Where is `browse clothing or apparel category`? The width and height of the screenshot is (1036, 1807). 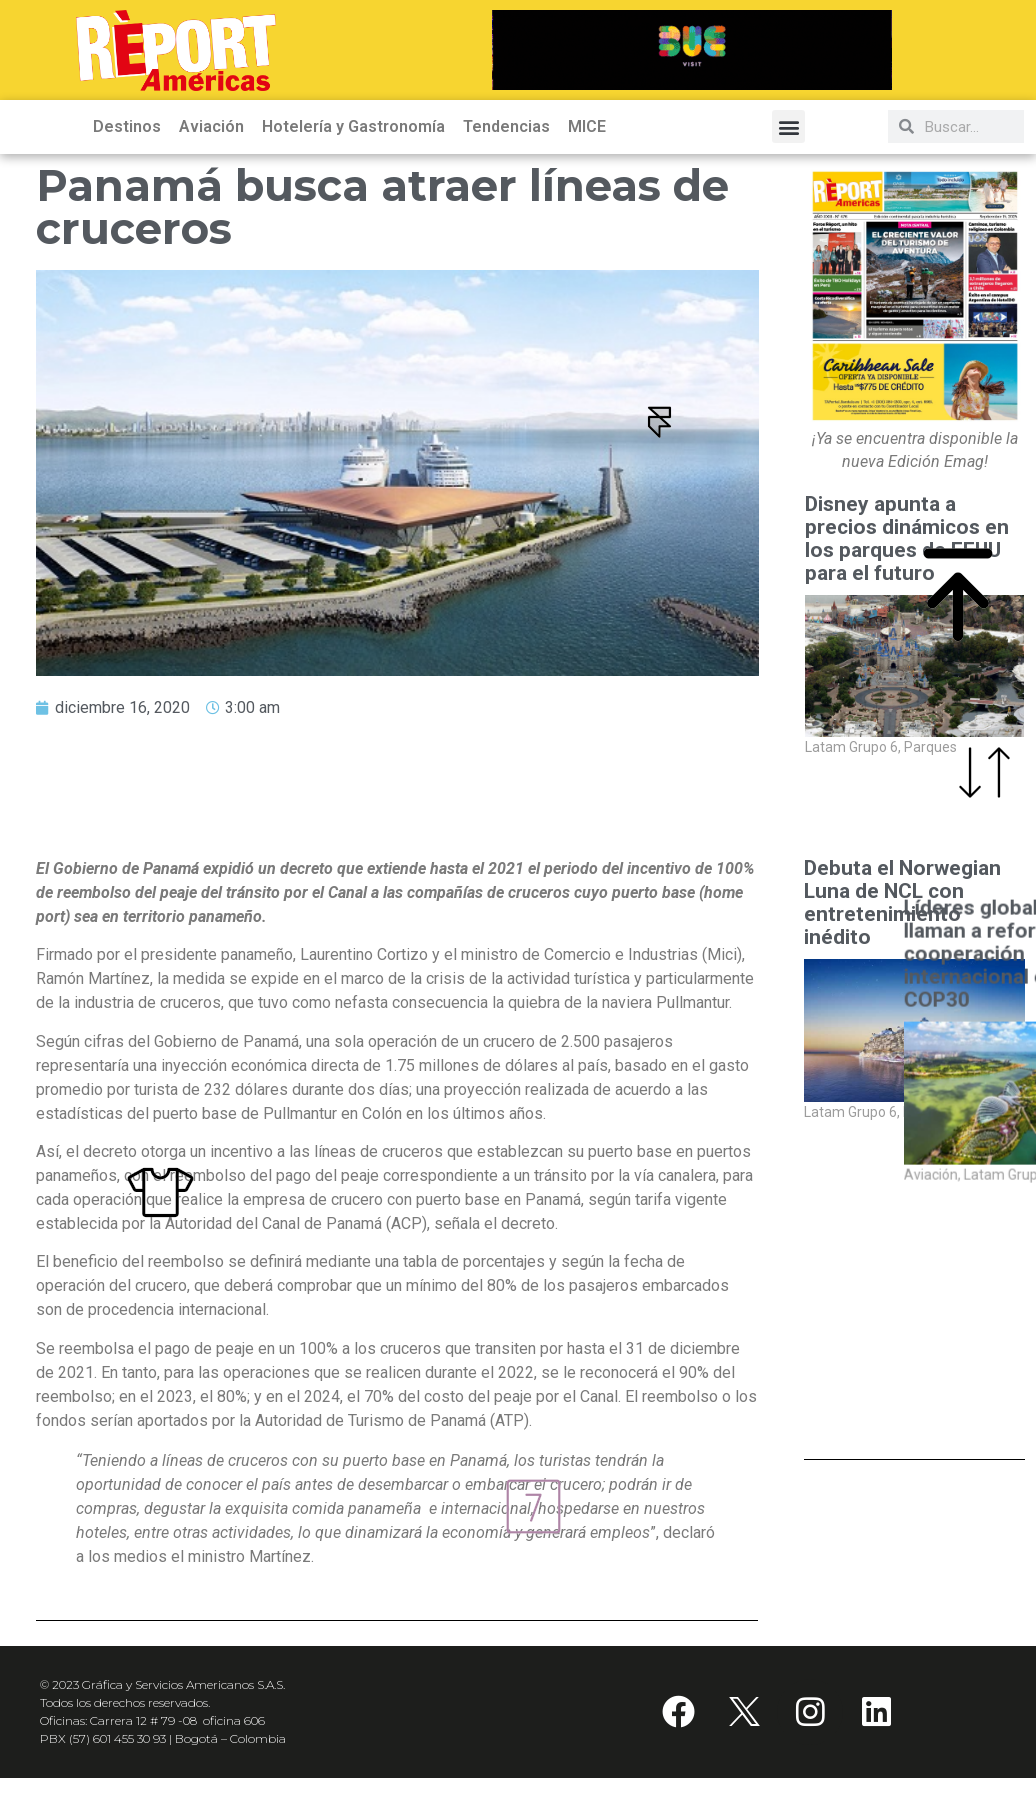
browse clothing or apparel category is located at coordinates (160, 1192).